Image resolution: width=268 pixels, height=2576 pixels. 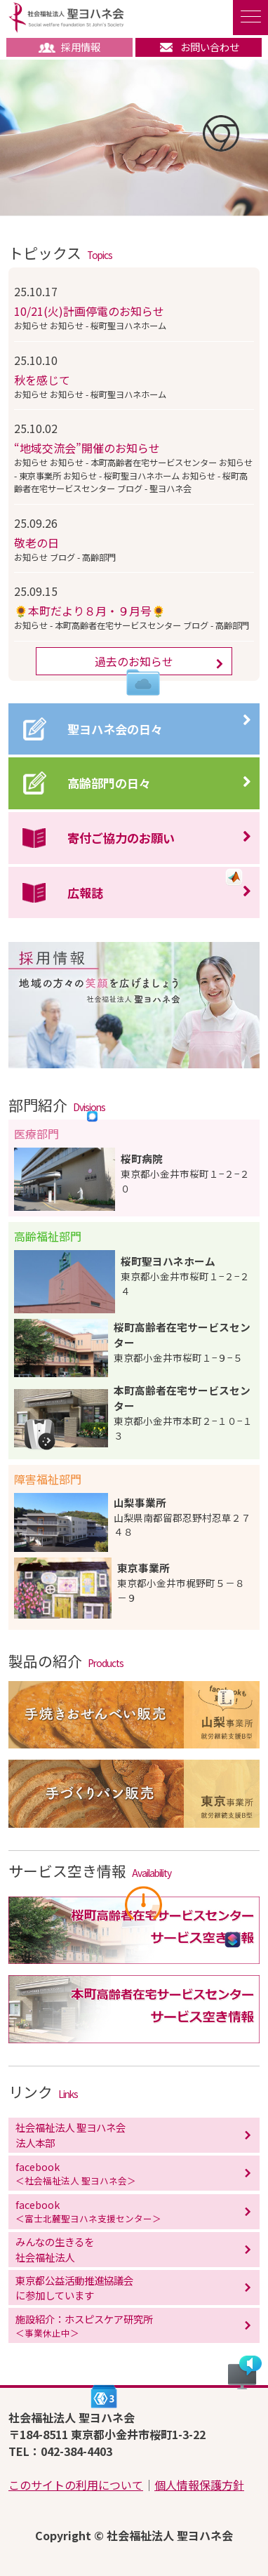 I want to click on open Unity 3 game development environment, so click(x=104, y=2397).